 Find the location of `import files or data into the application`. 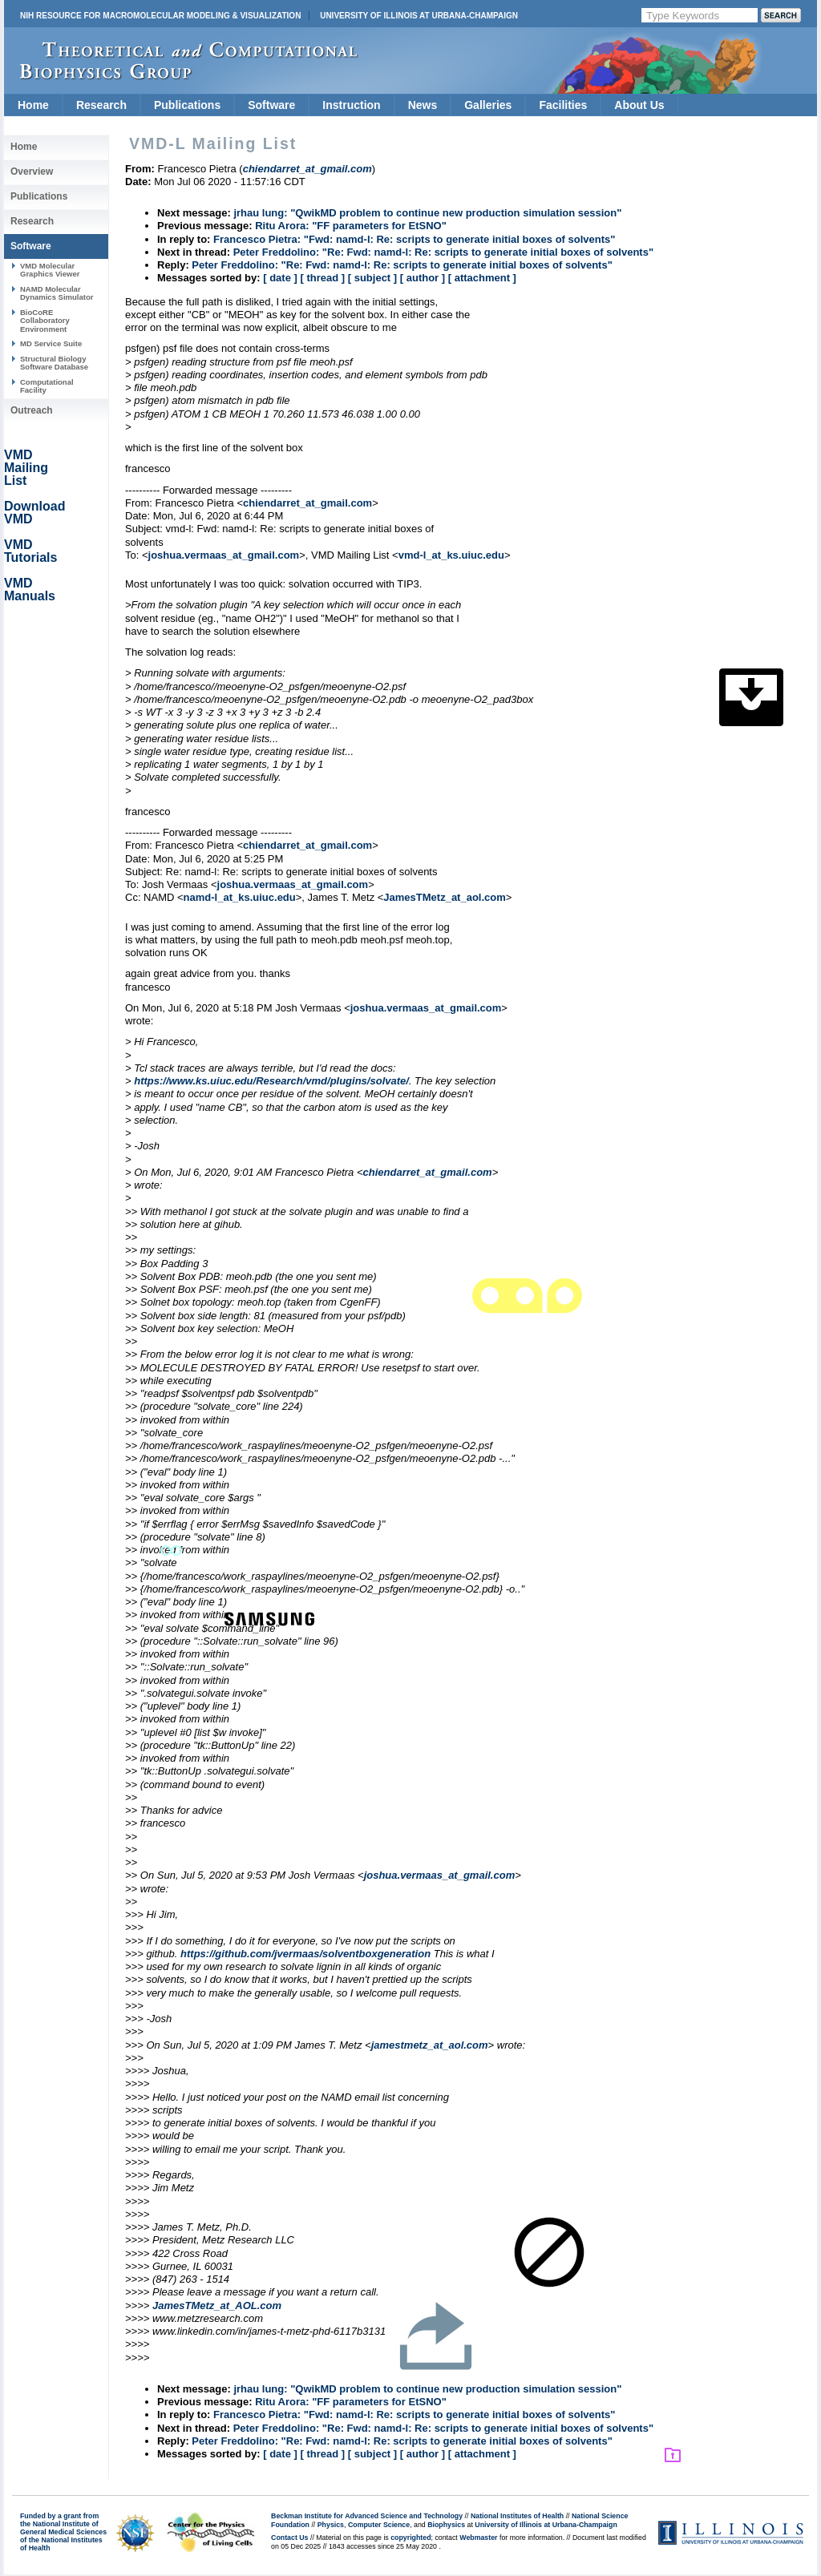

import files or data into the application is located at coordinates (751, 697).